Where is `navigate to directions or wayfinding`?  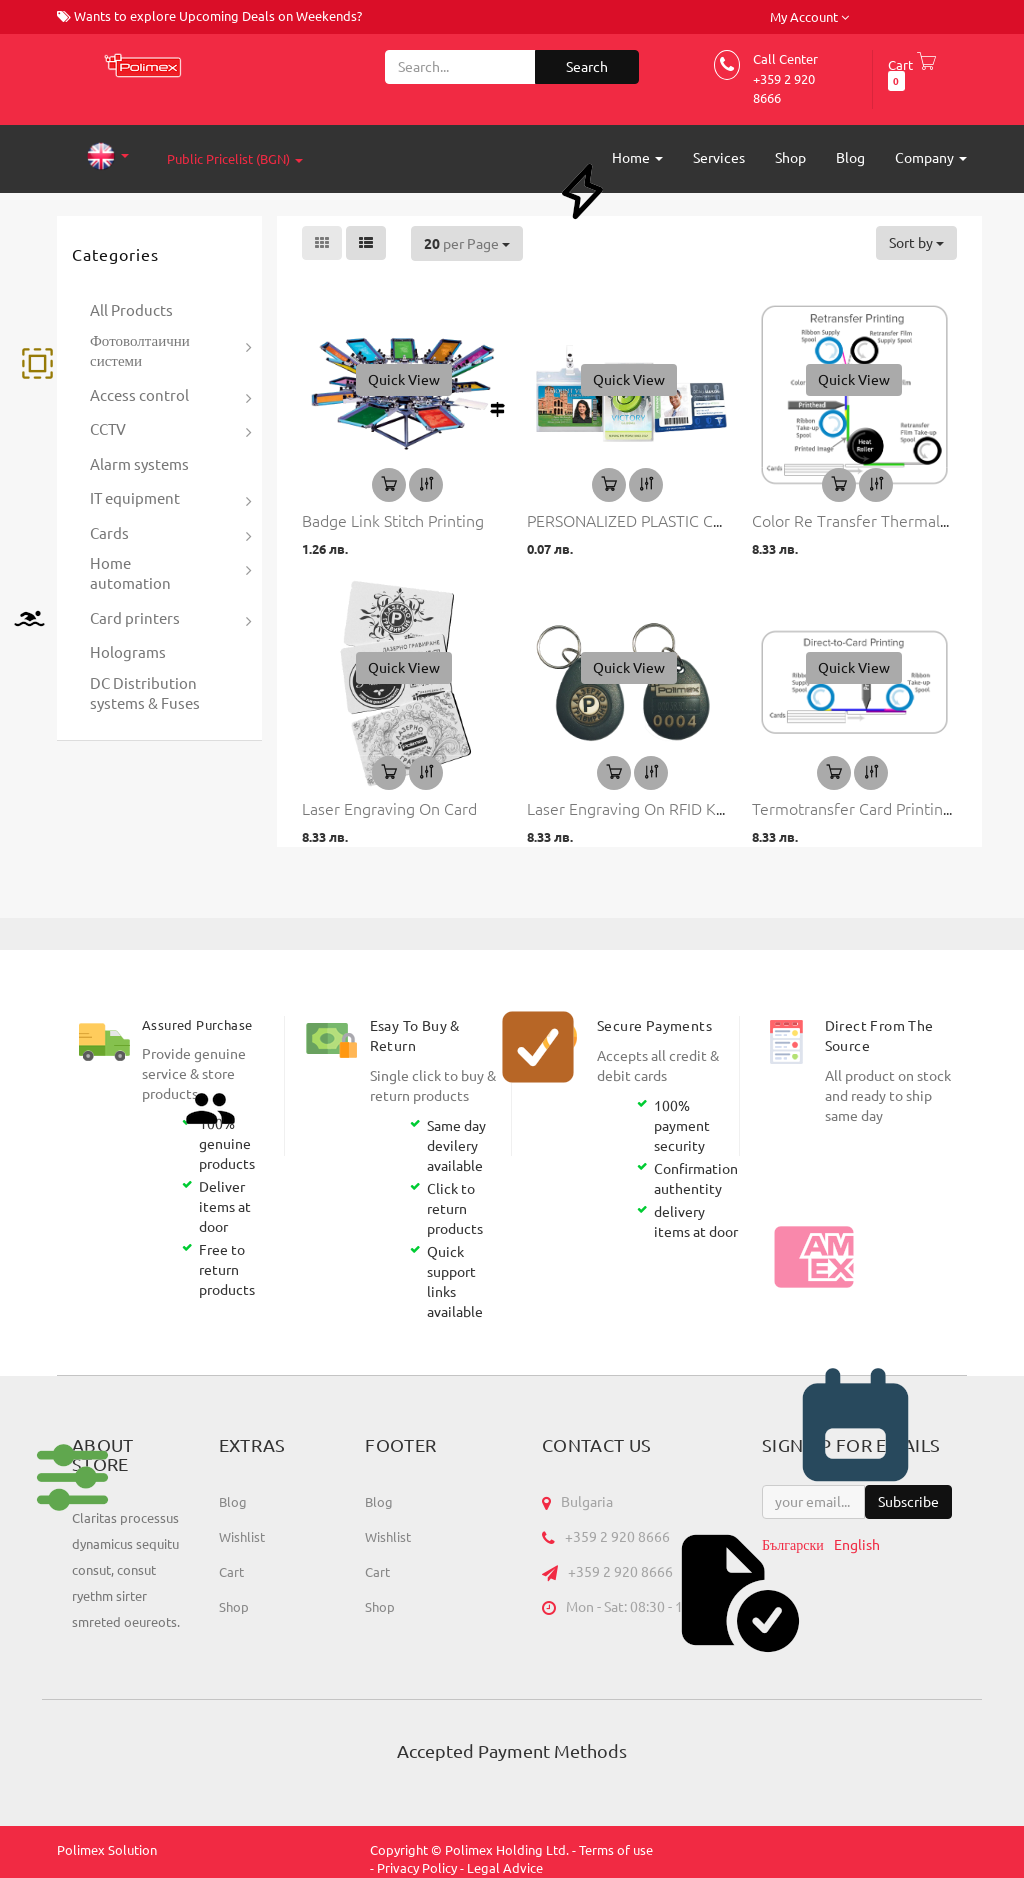 navigate to directions or wayfinding is located at coordinates (497, 409).